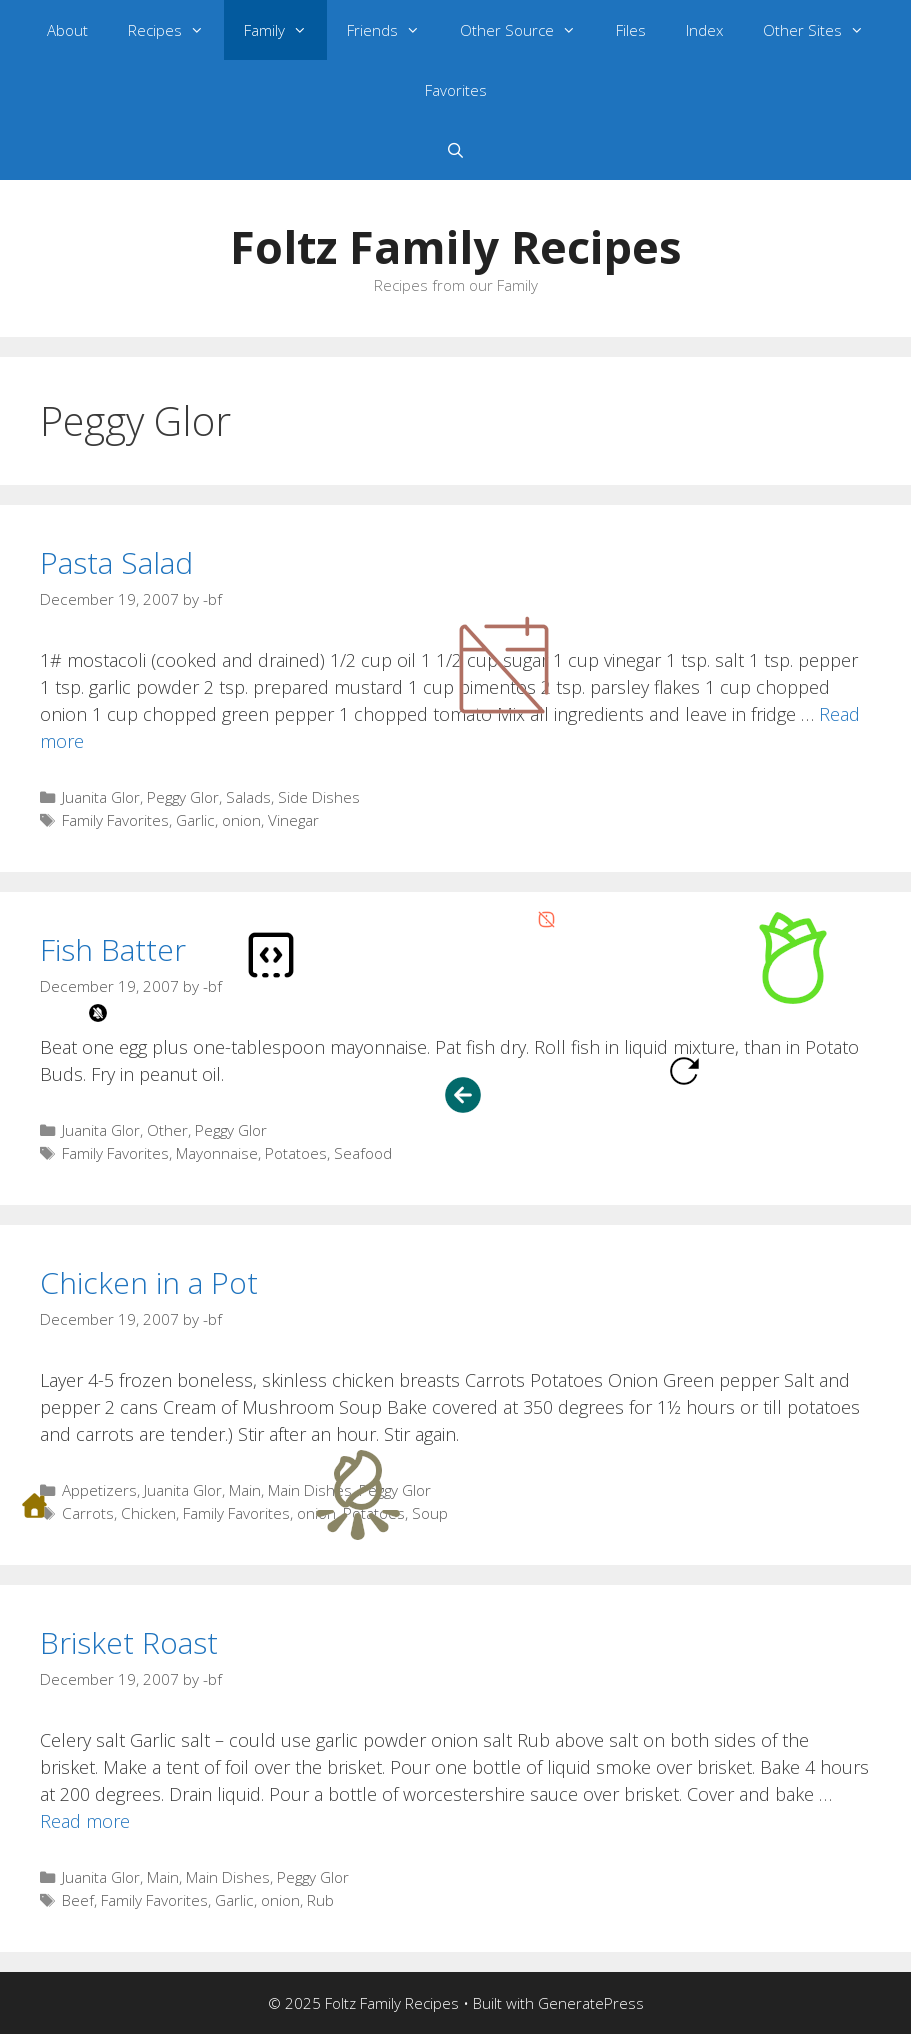 Image resolution: width=911 pixels, height=2034 pixels. Describe the element at coordinates (463, 1095) in the screenshot. I see `go back to the previous screen` at that location.